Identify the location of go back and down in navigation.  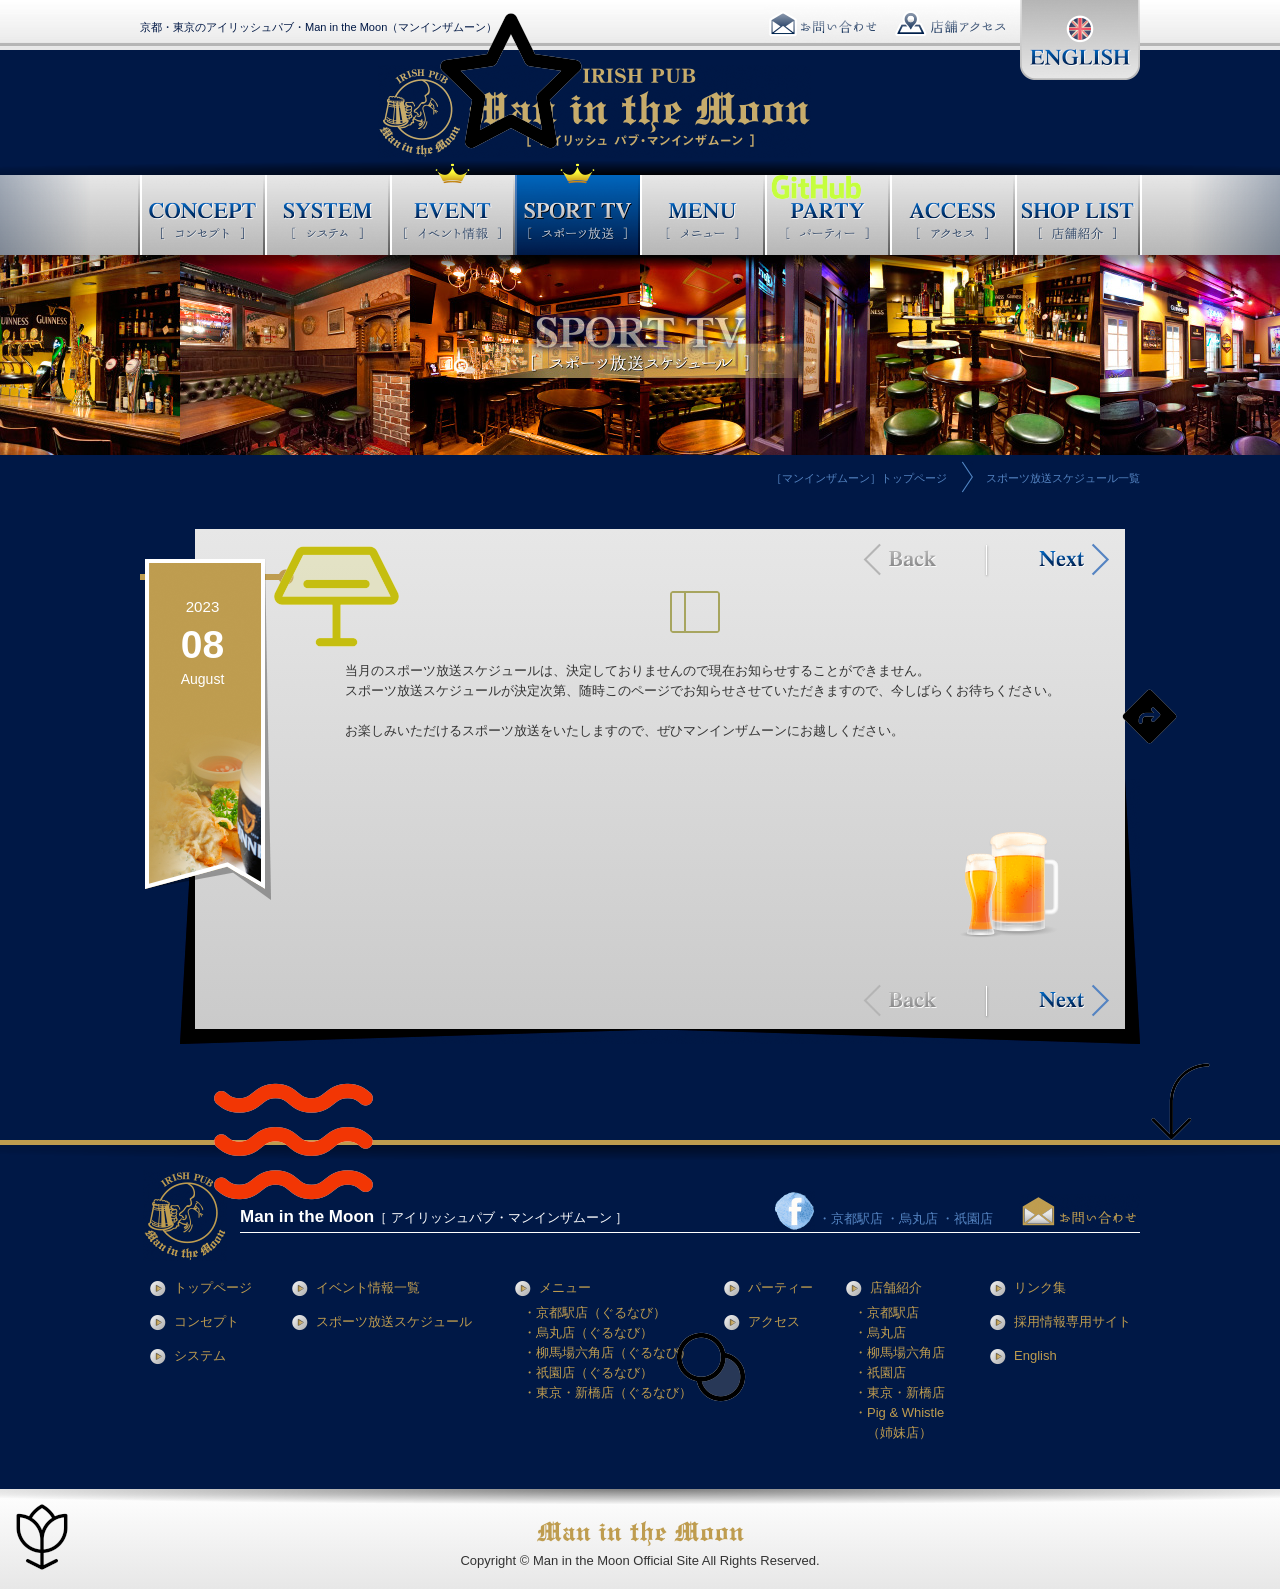
(1180, 1101).